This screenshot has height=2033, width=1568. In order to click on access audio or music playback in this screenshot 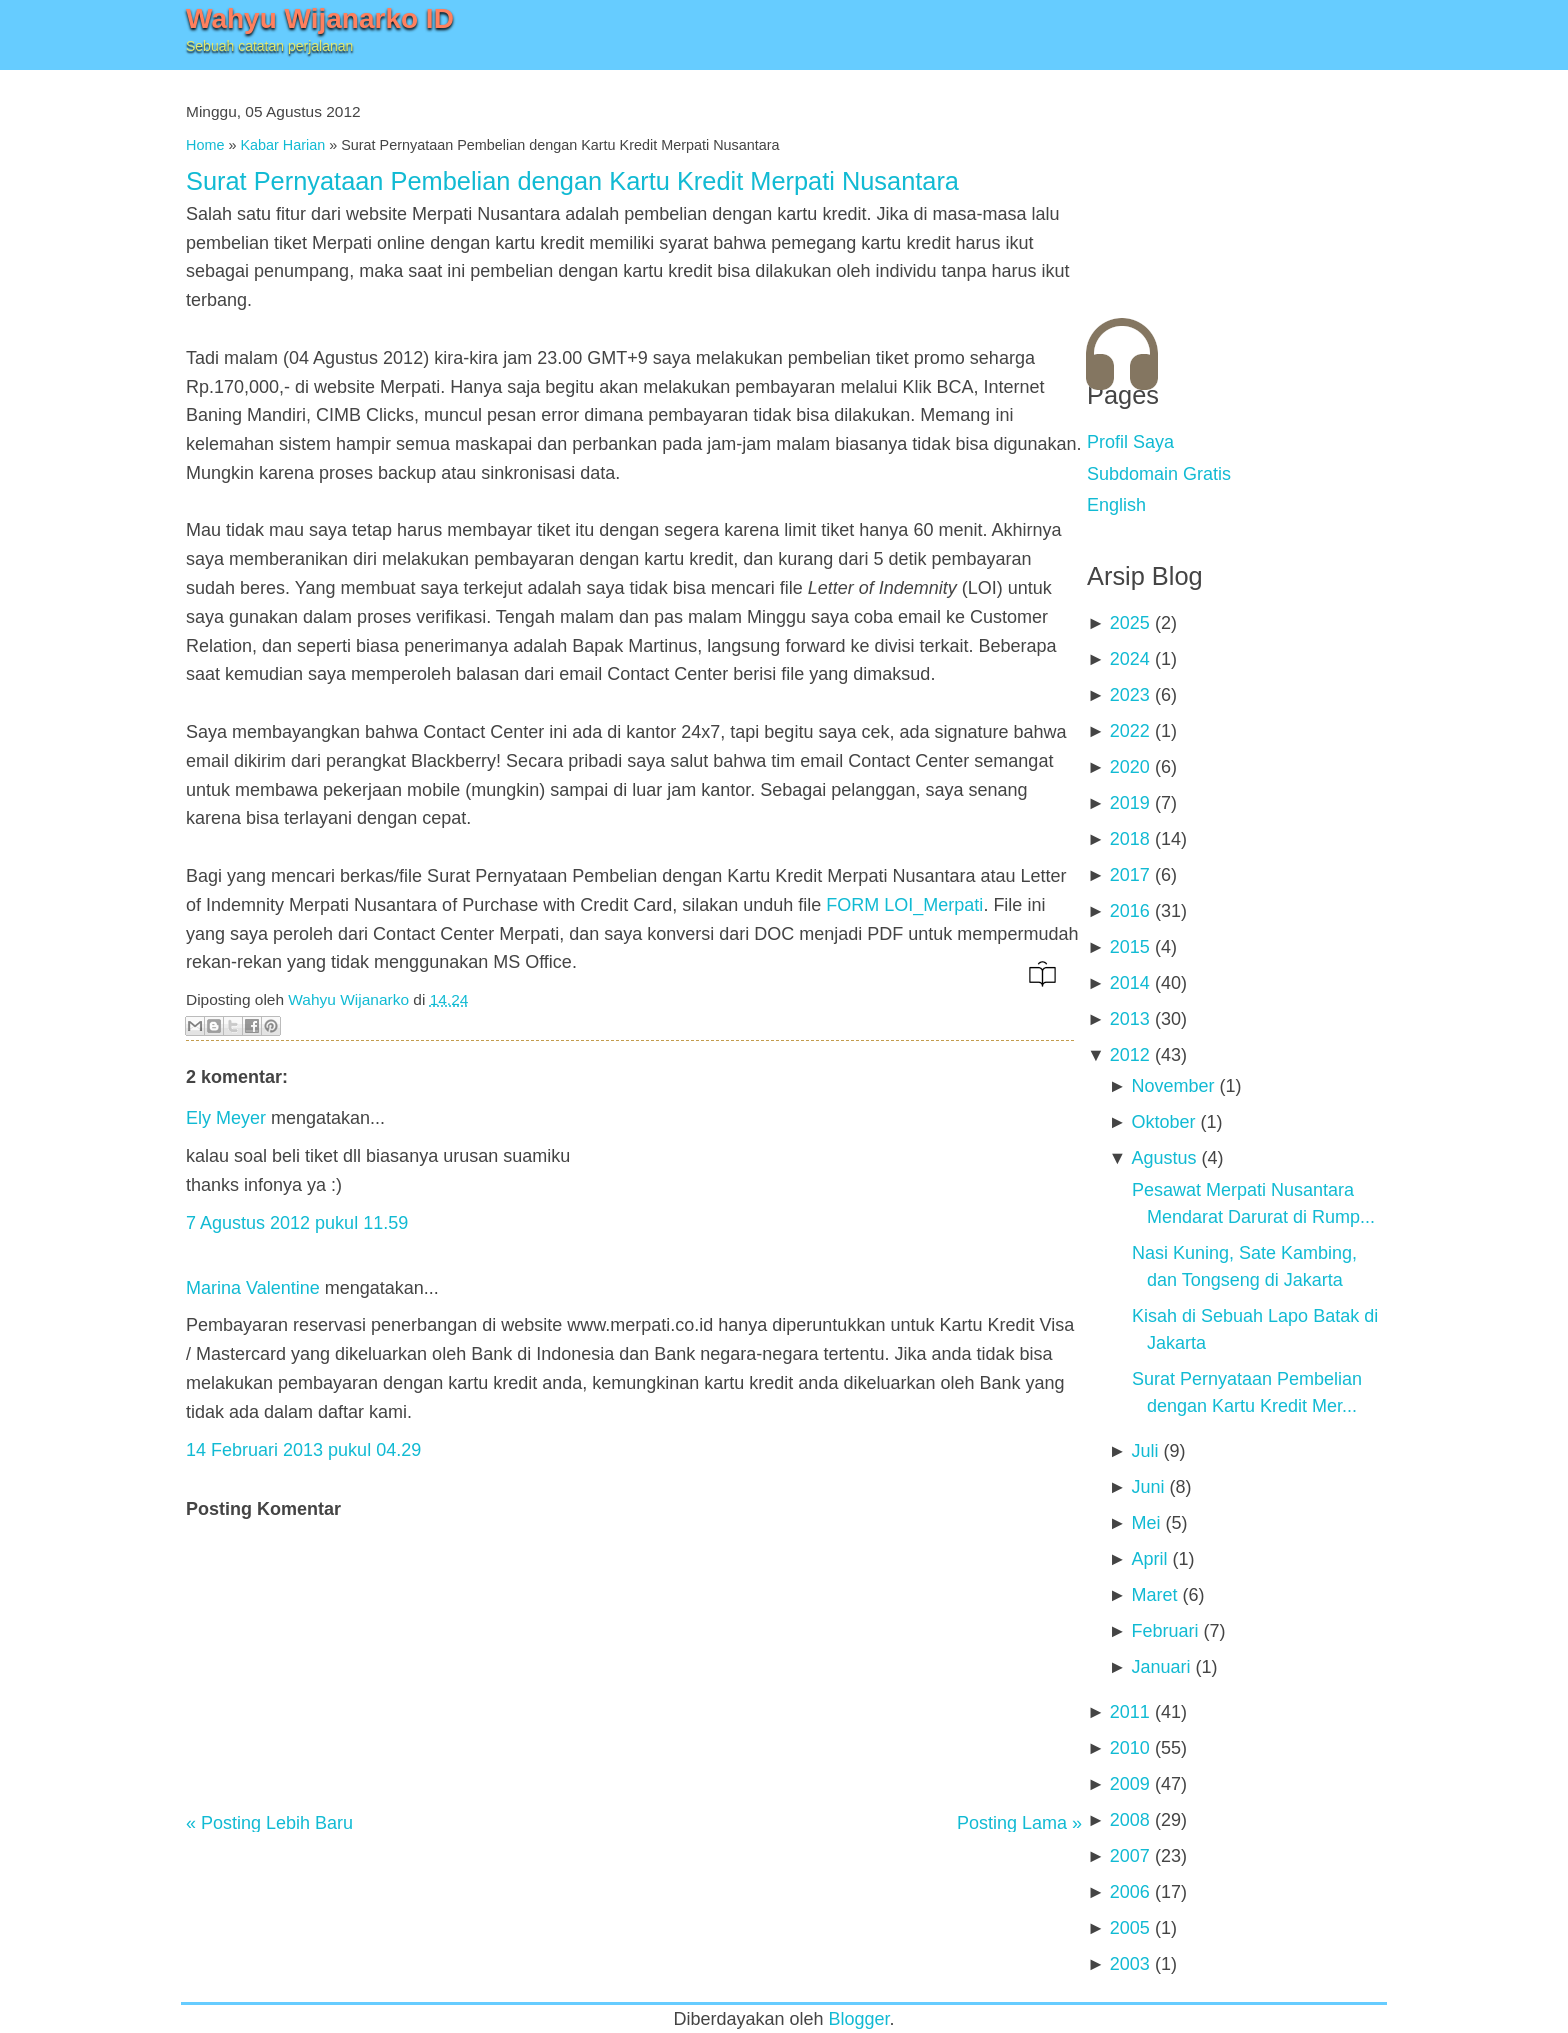, I will do `click(1122, 354)`.